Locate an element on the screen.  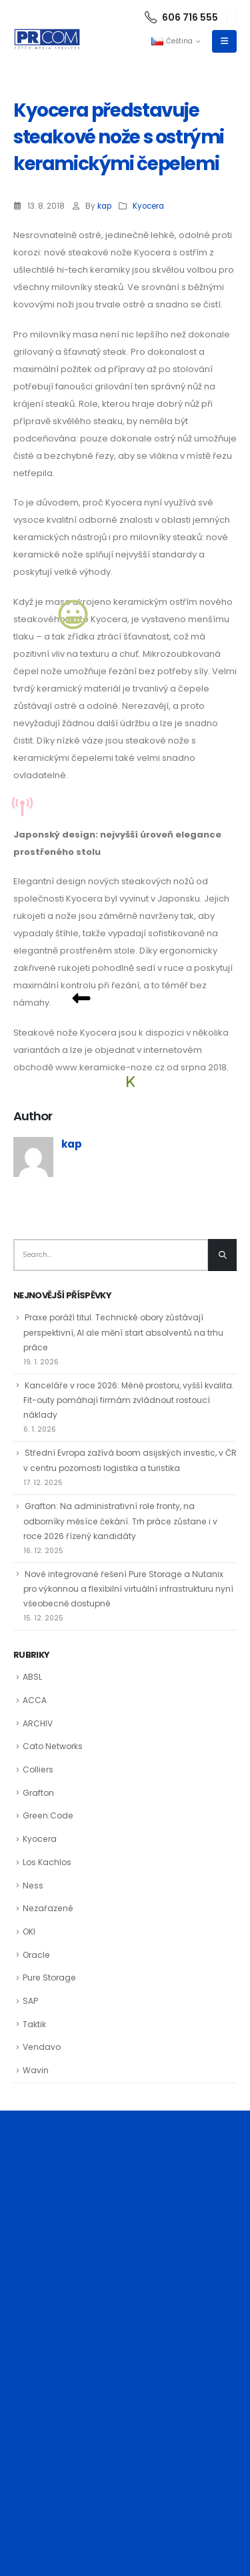
broadcast or transmit a signal is located at coordinates (22, 806).